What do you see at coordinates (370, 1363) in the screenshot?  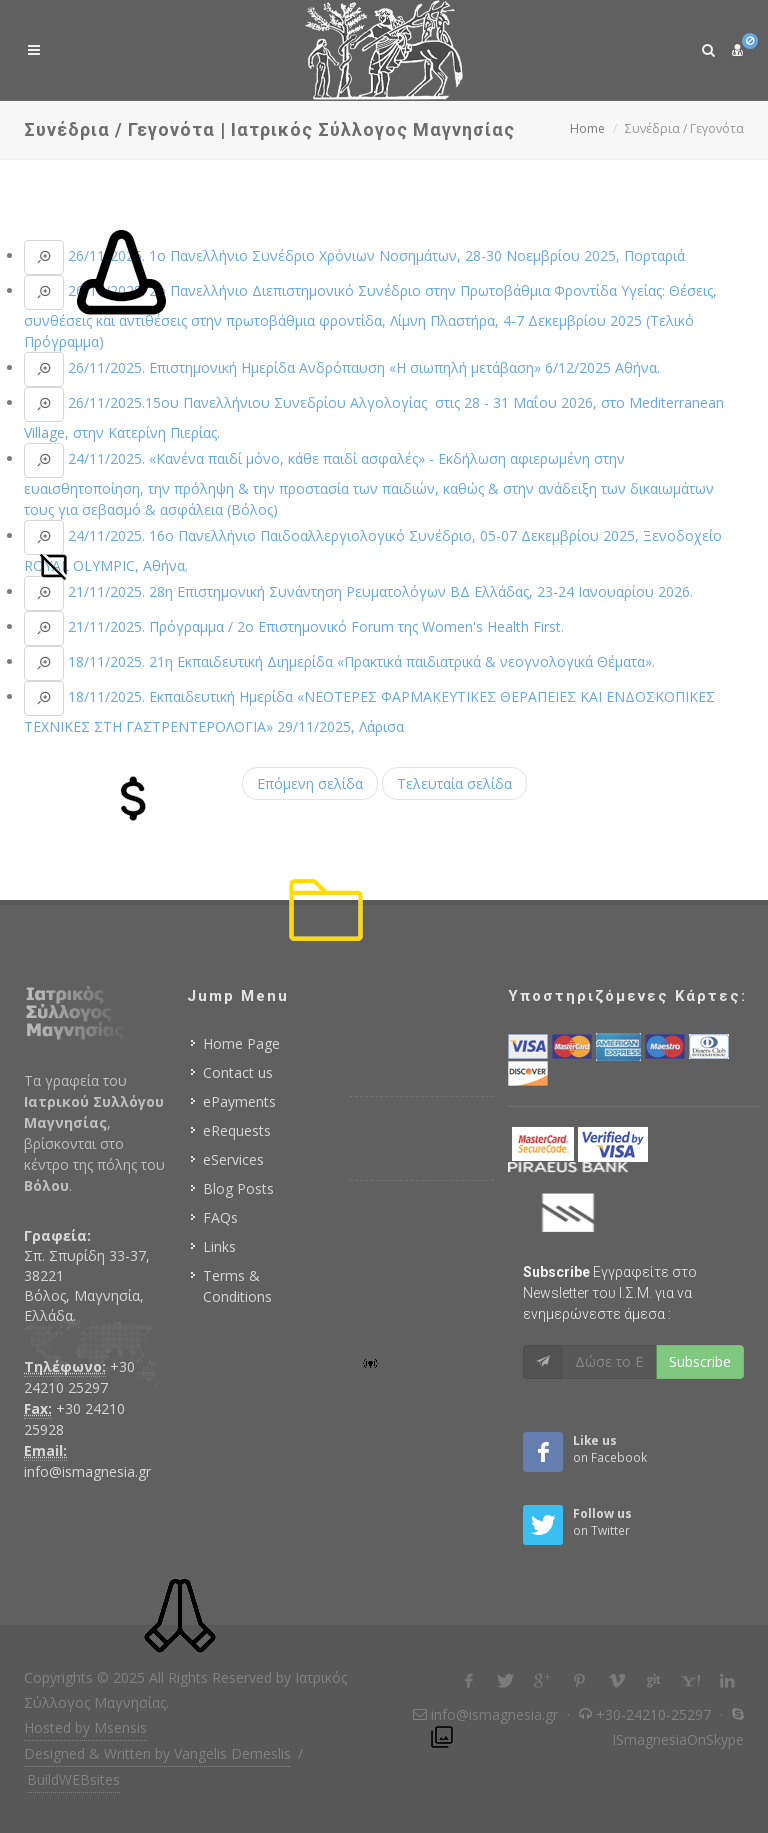 I see `access live predictions or real-time insights` at bounding box center [370, 1363].